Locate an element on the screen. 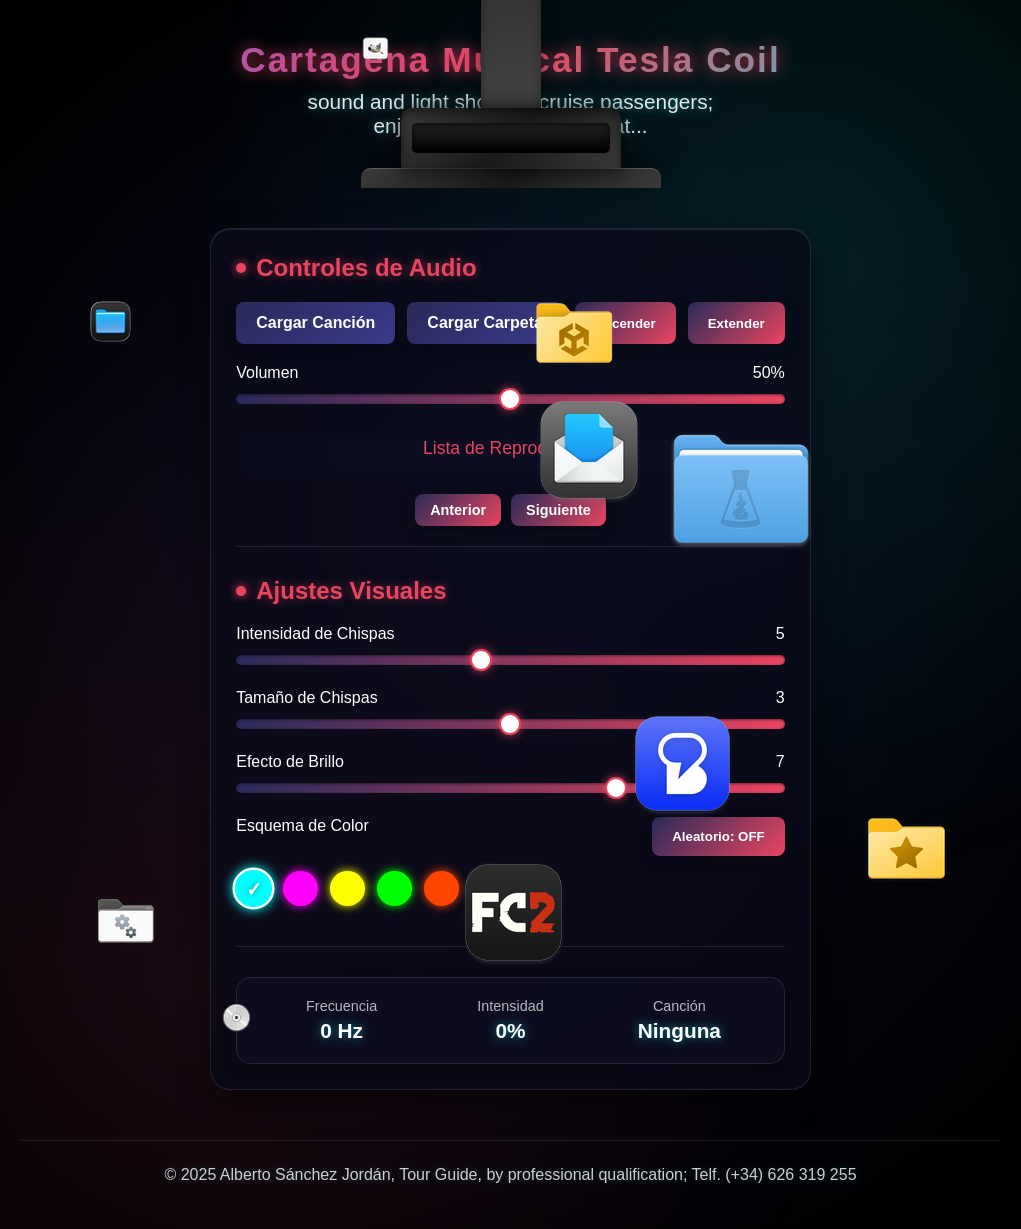 The height and width of the screenshot is (1229, 1021). launch far cry 2 game is located at coordinates (513, 912).